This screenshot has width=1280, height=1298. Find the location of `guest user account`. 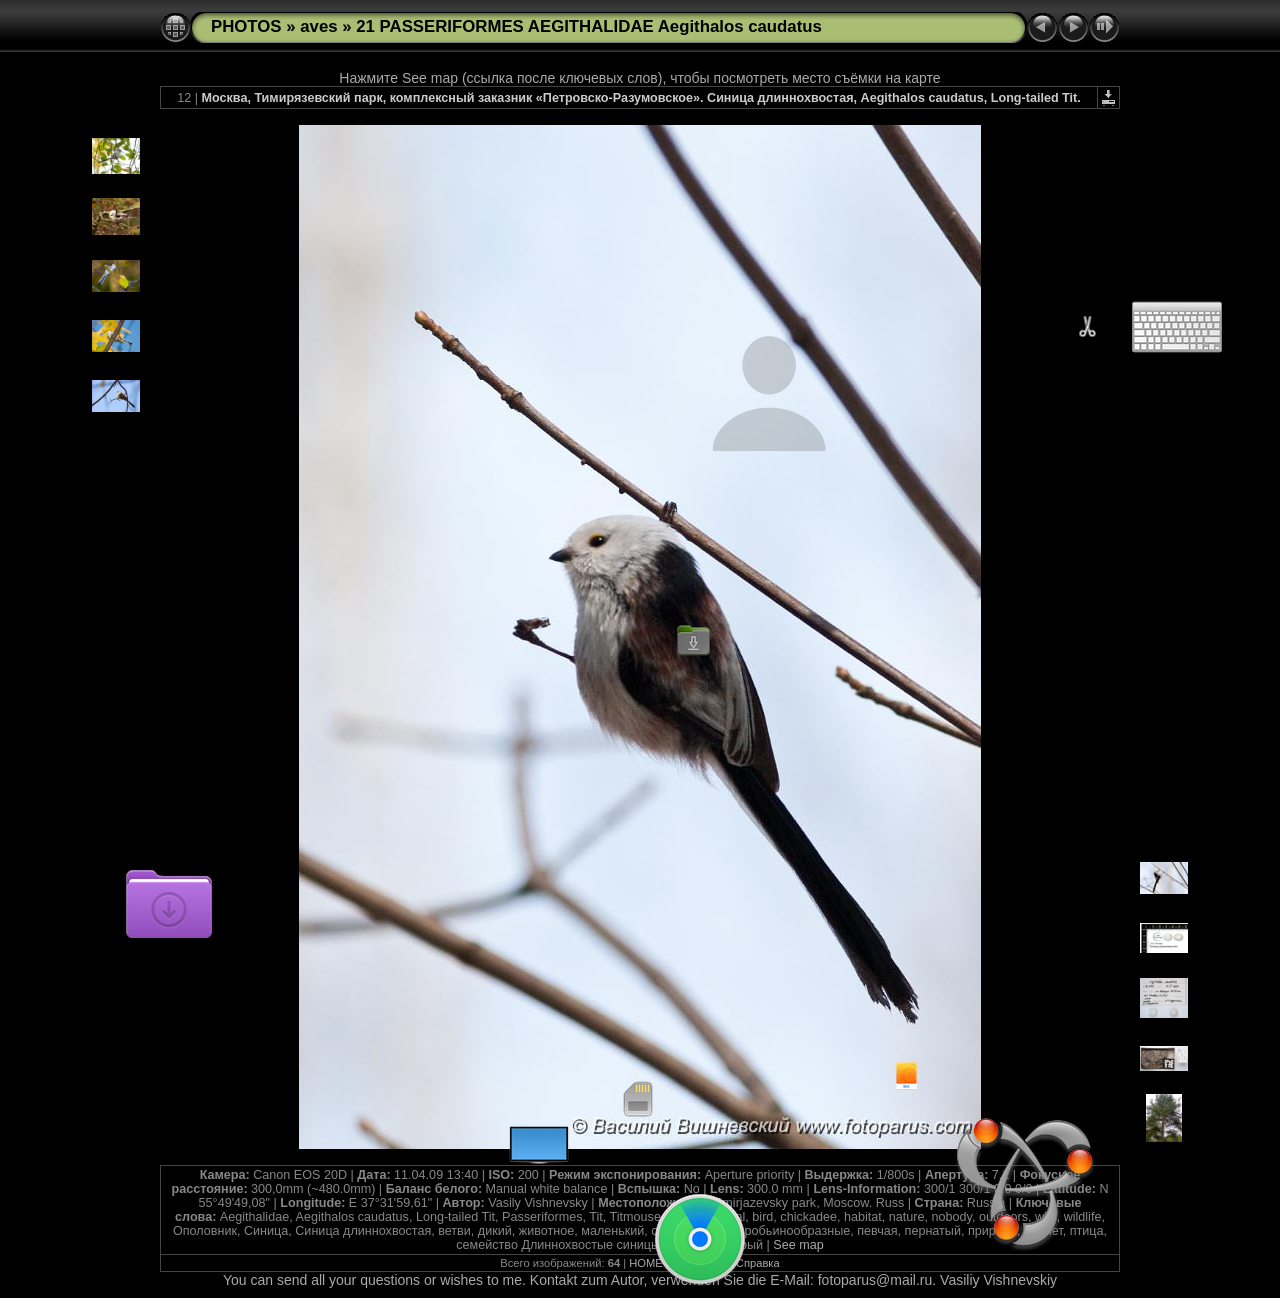

guest user account is located at coordinates (769, 393).